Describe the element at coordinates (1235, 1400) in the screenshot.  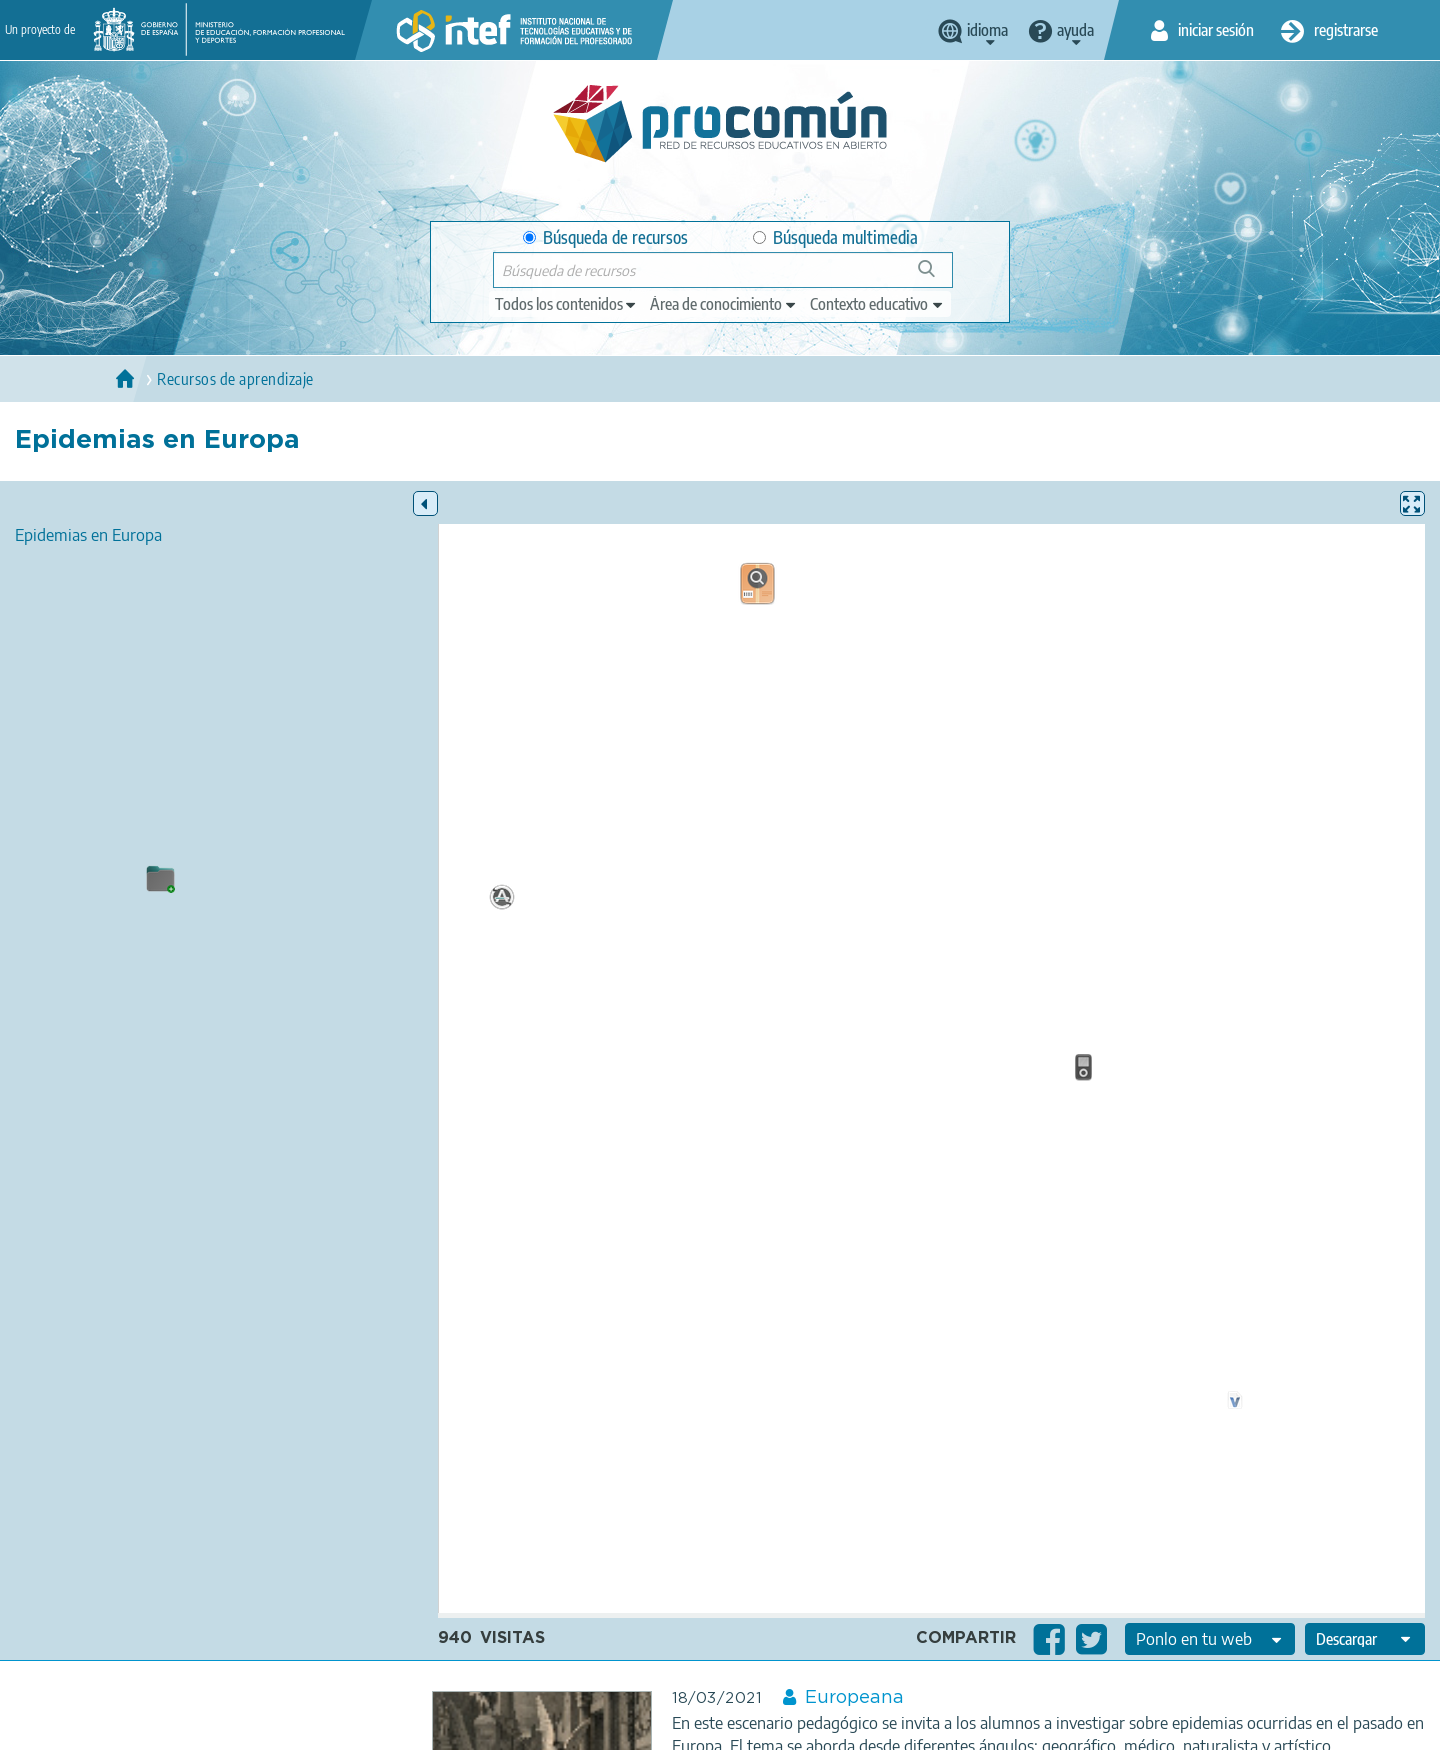
I see `a v programming language source file` at that location.